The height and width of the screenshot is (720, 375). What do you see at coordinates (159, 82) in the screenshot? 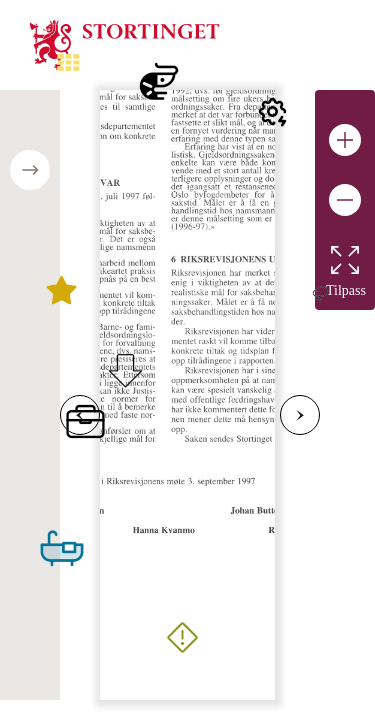
I see `filter or browse seafood menu items` at bounding box center [159, 82].